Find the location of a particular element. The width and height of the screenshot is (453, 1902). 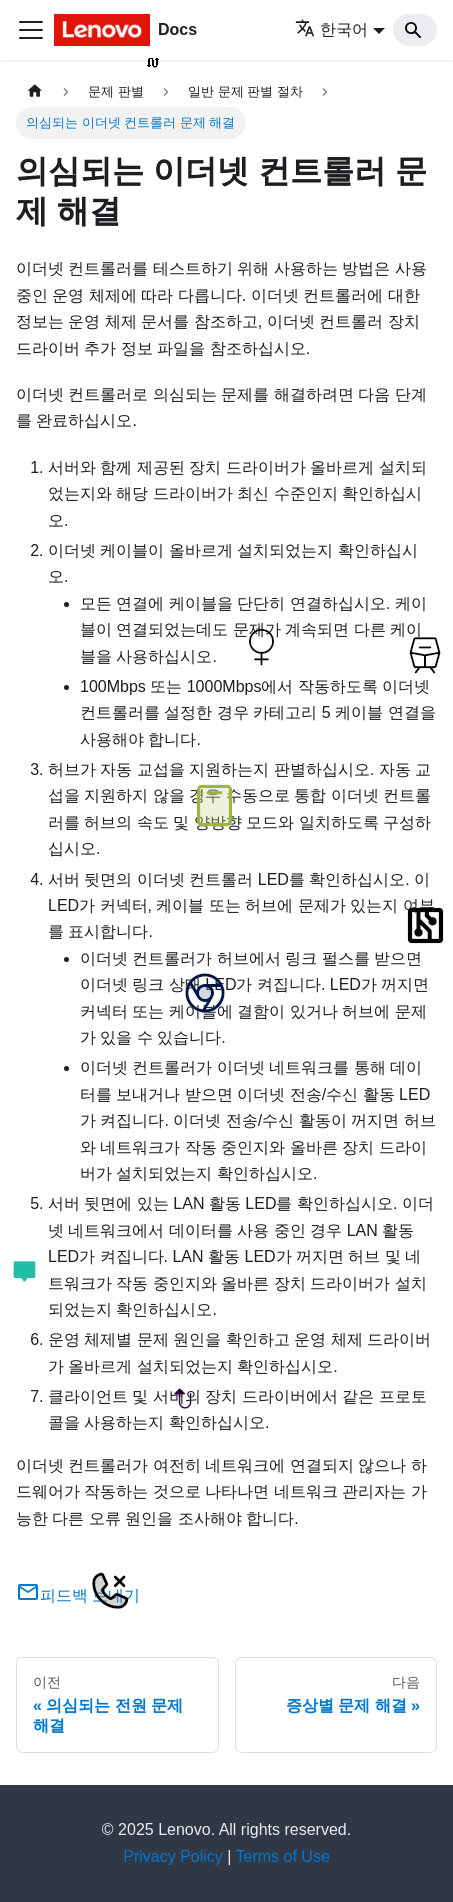

access circuit or hardware settings is located at coordinates (425, 925).